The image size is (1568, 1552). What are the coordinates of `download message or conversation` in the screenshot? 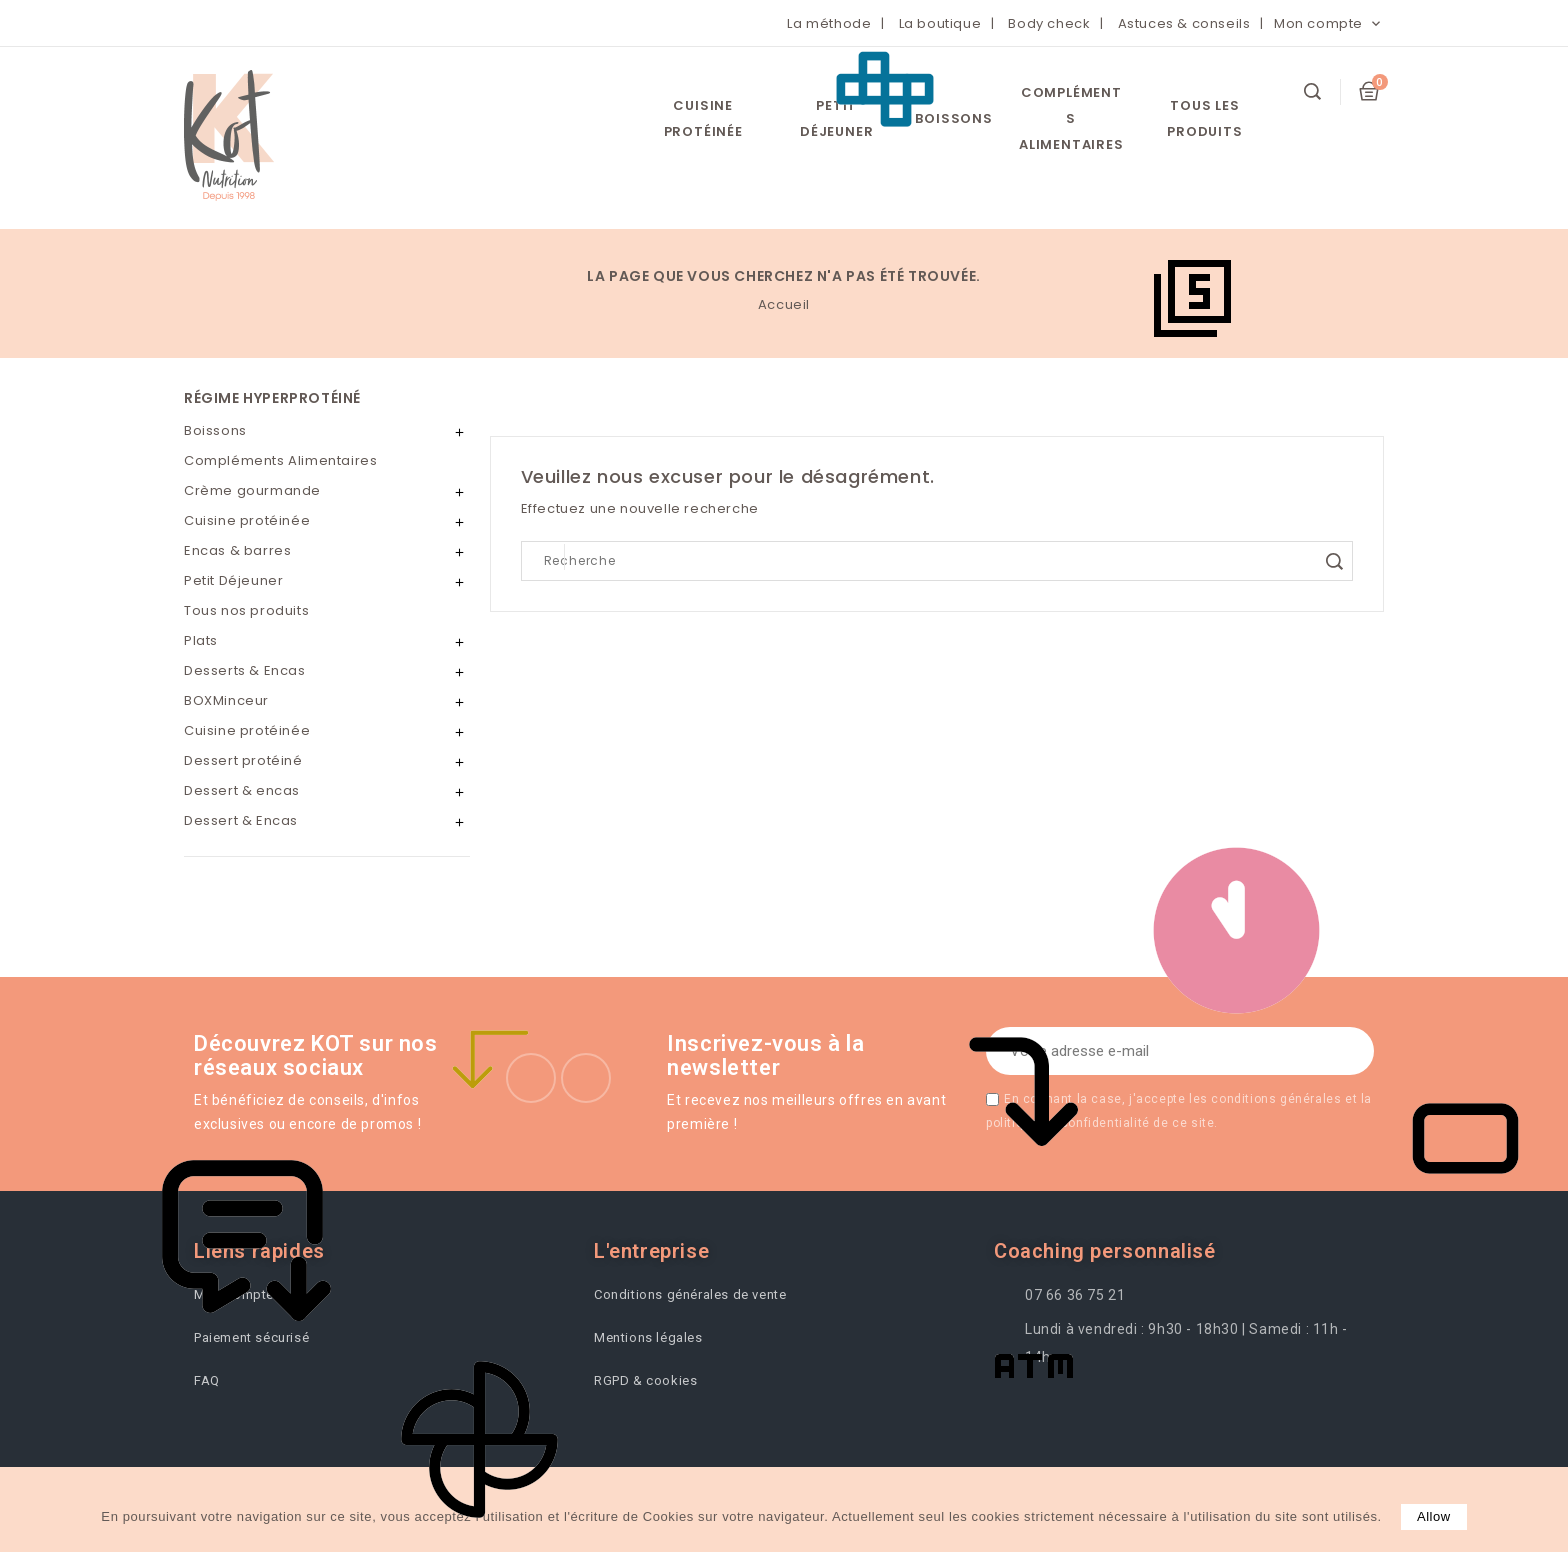 It's located at (242, 1232).